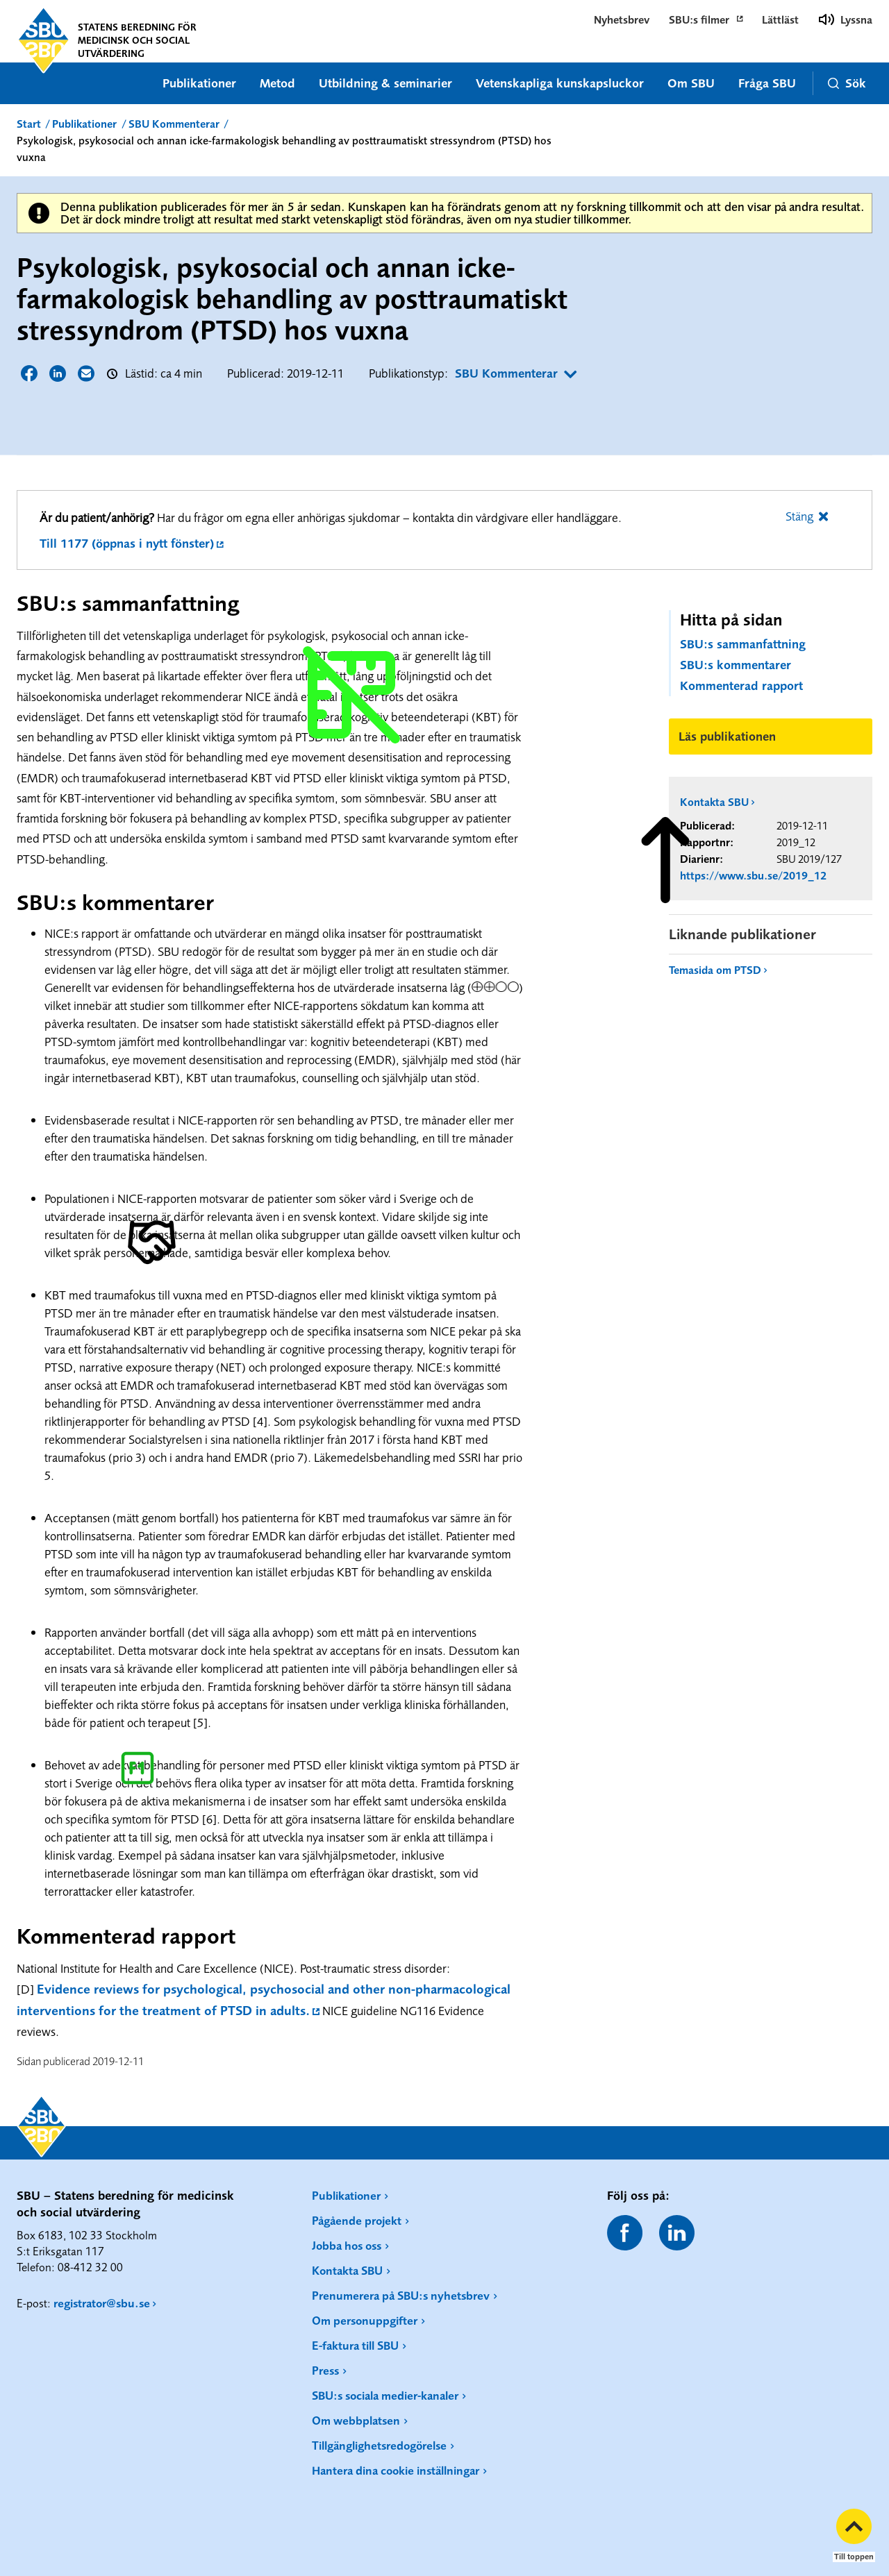 This screenshot has width=889, height=2576. I want to click on indicates a partnership or collaboration feature, so click(151, 1242).